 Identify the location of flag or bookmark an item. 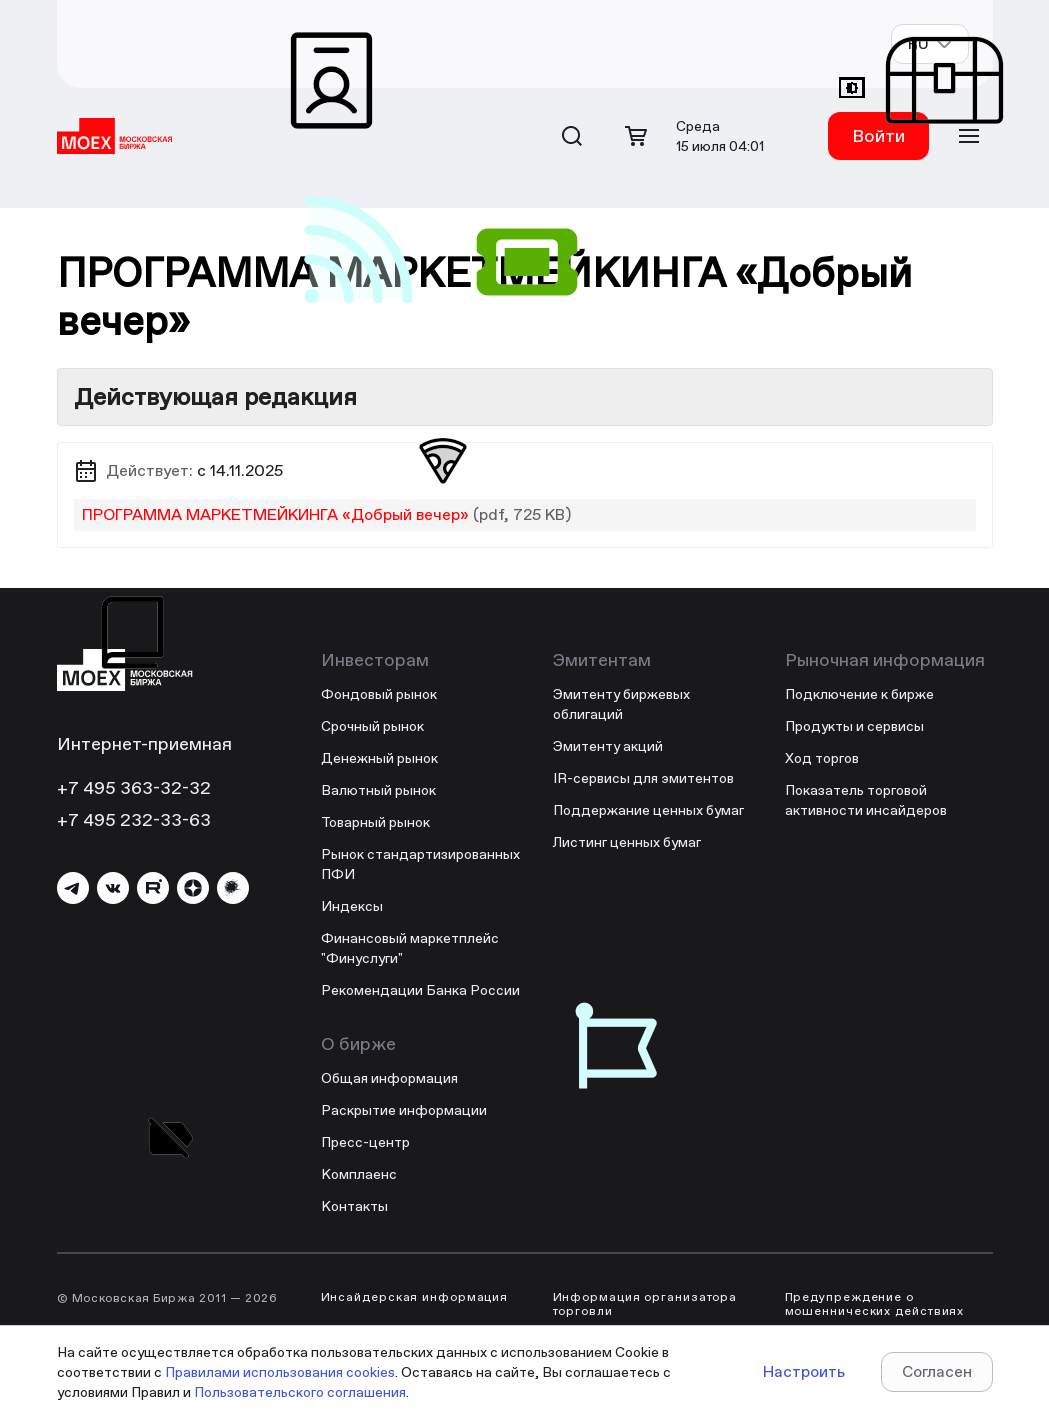
(616, 1045).